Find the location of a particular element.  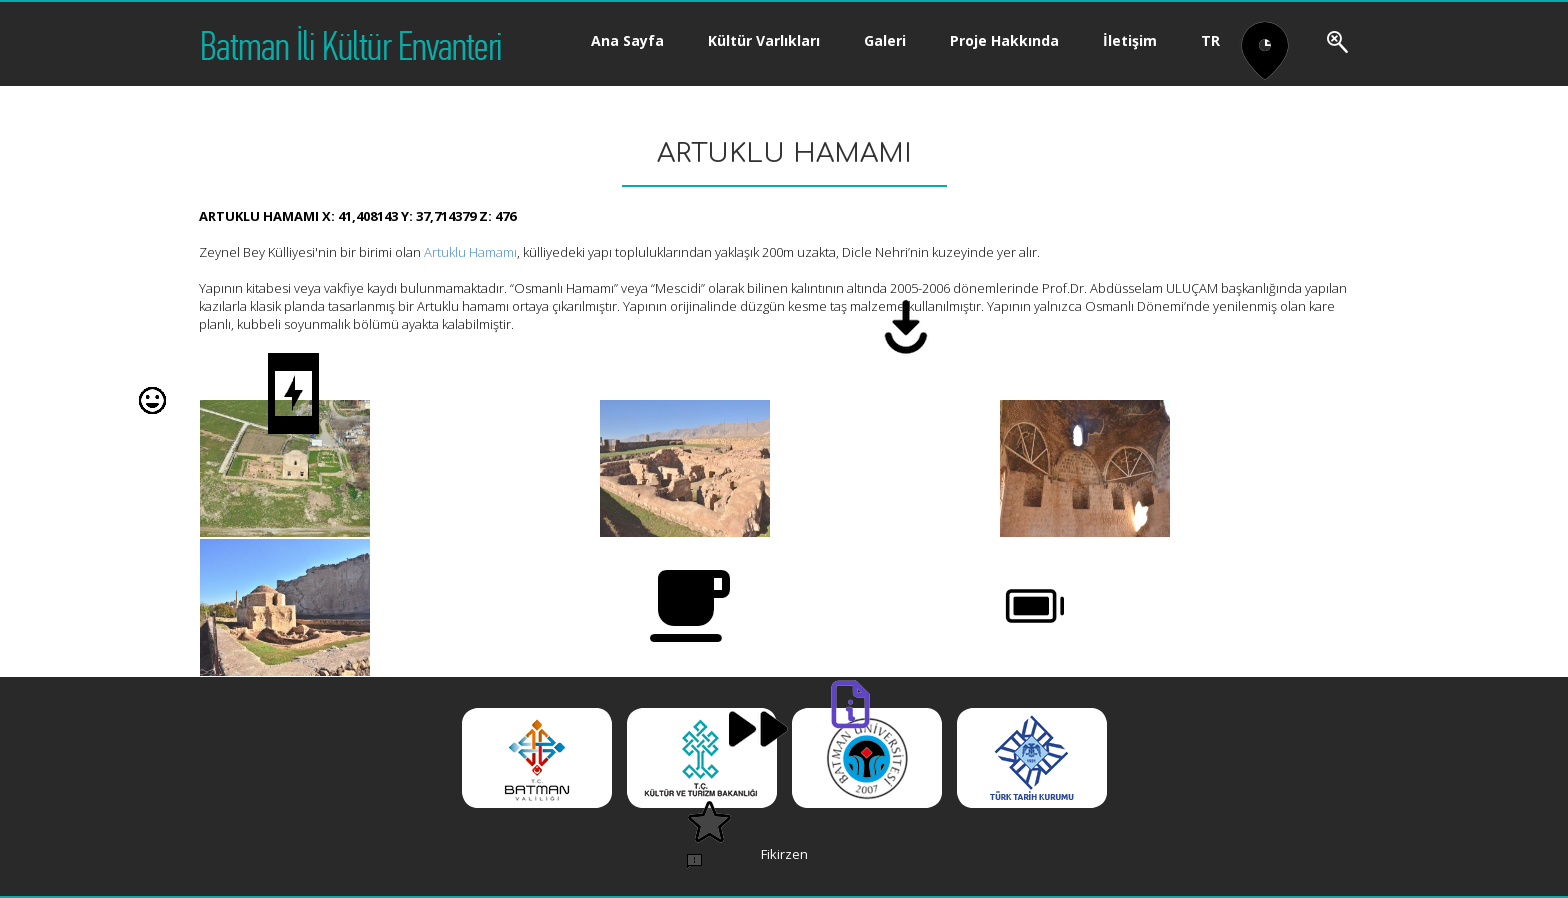

select your current mood or emotional state is located at coordinates (152, 400).